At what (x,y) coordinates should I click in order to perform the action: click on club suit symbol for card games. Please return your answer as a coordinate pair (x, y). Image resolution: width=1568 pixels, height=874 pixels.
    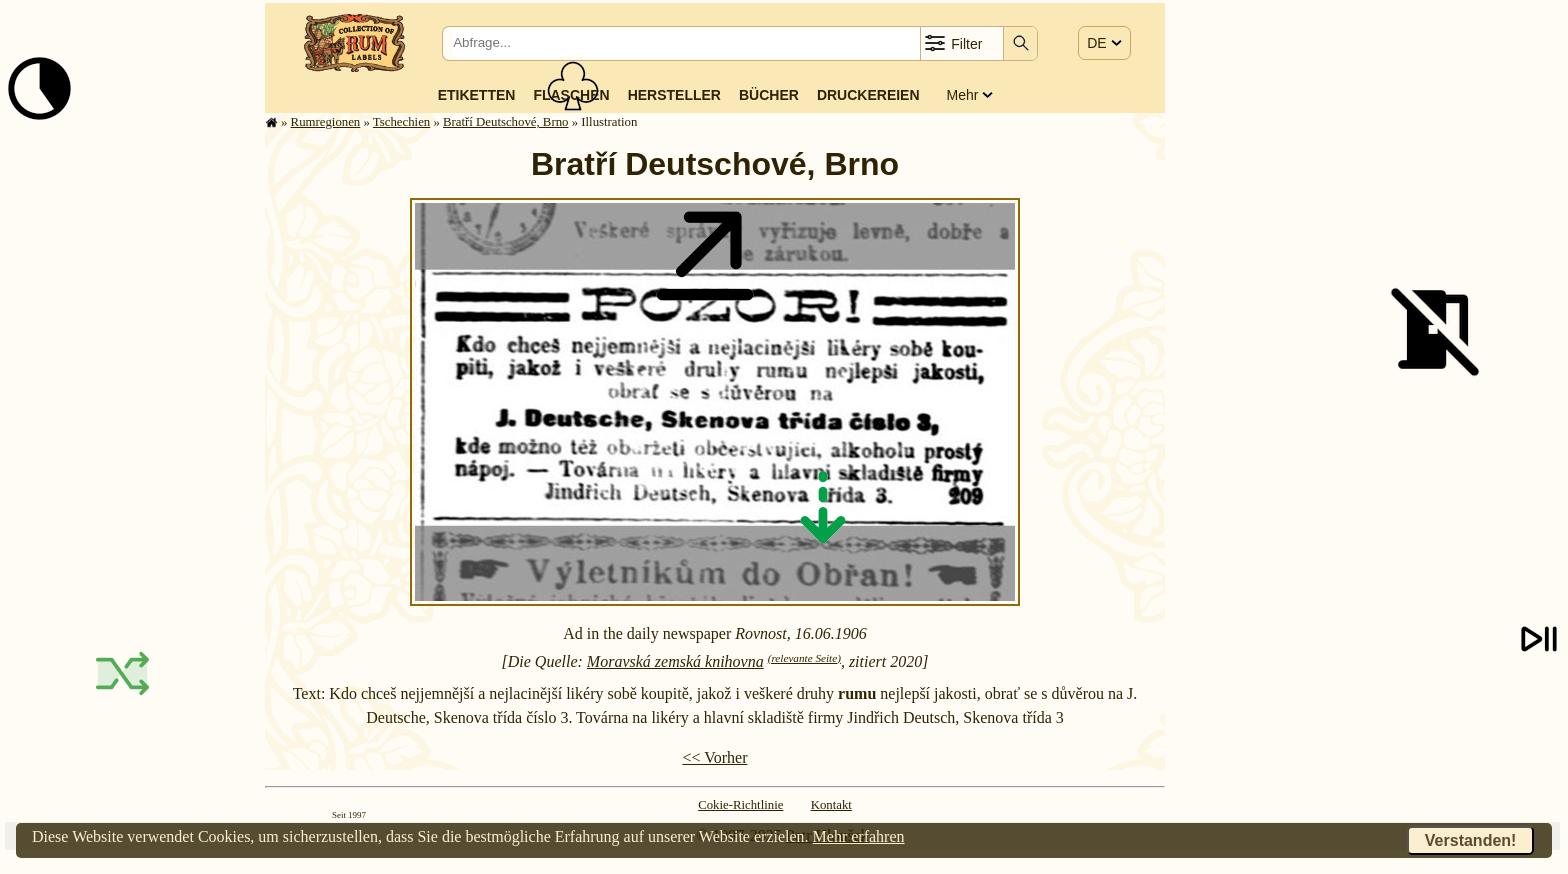
    Looking at the image, I should click on (573, 87).